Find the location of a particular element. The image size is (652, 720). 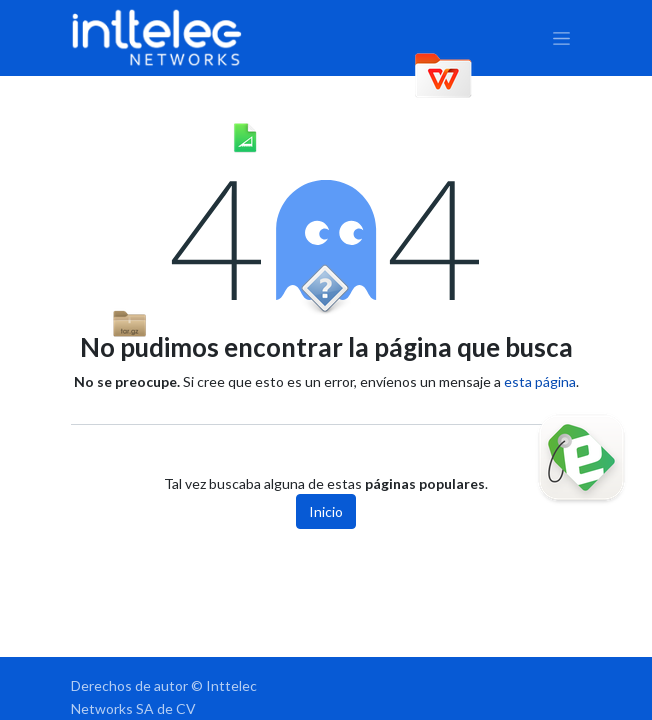

folder containing tar.gz compressed archive files is located at coordinates (129, 324).